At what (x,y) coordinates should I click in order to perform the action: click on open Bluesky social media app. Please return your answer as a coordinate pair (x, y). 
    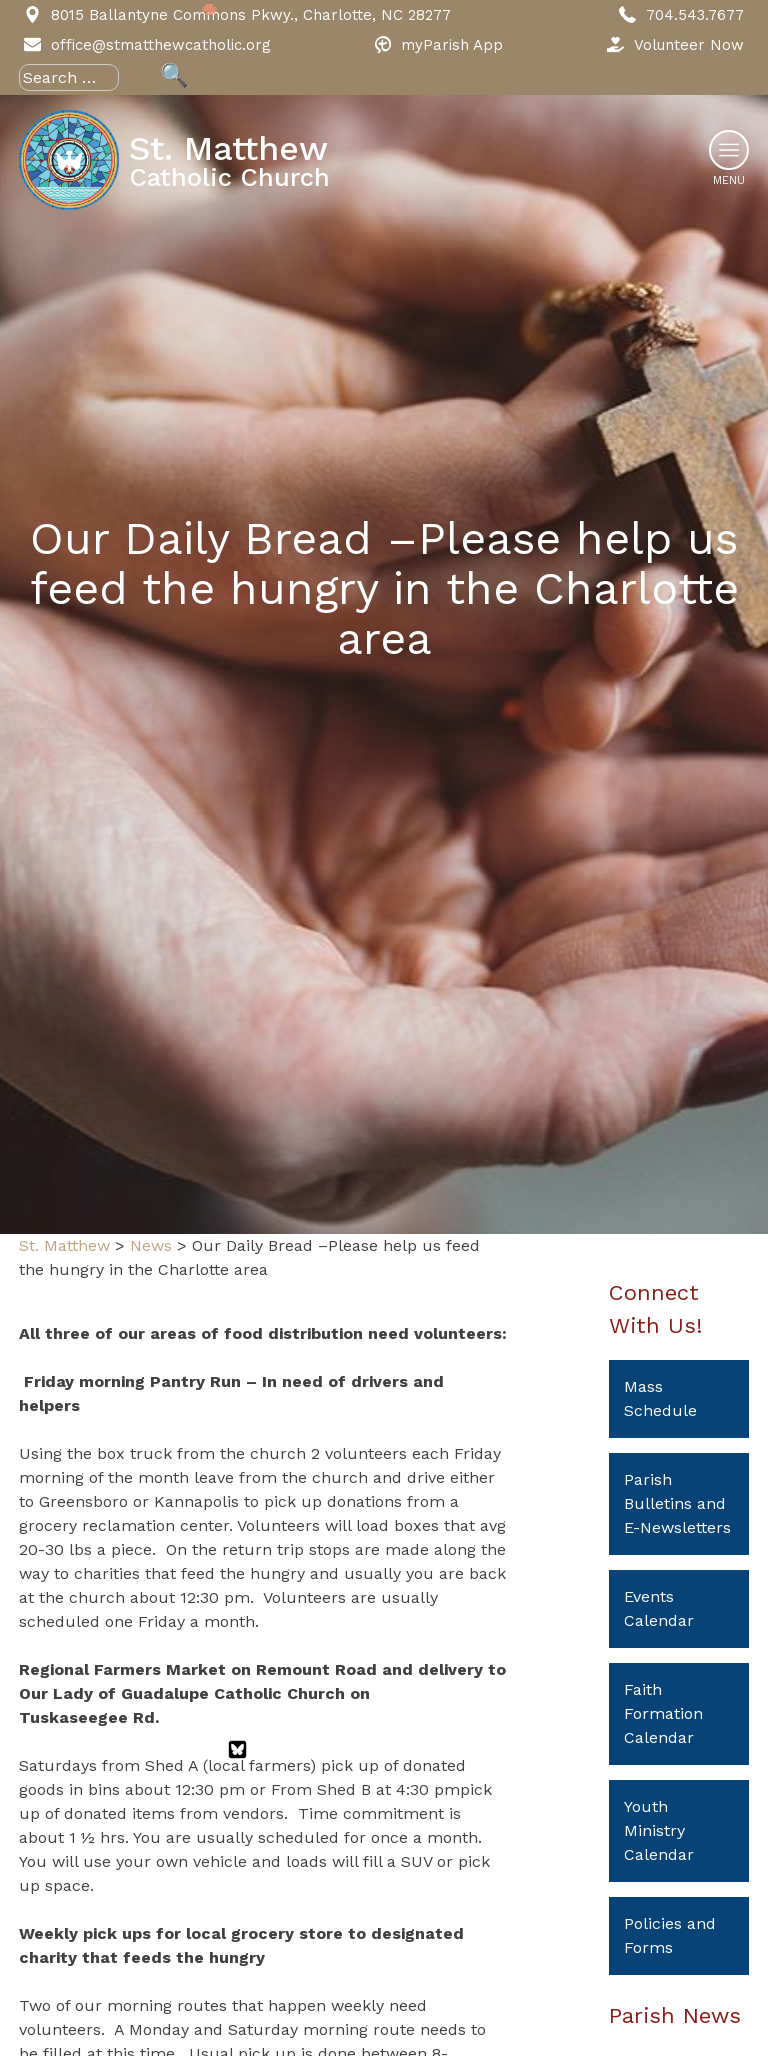
    Looking at the image, I should click on (237, 1749).